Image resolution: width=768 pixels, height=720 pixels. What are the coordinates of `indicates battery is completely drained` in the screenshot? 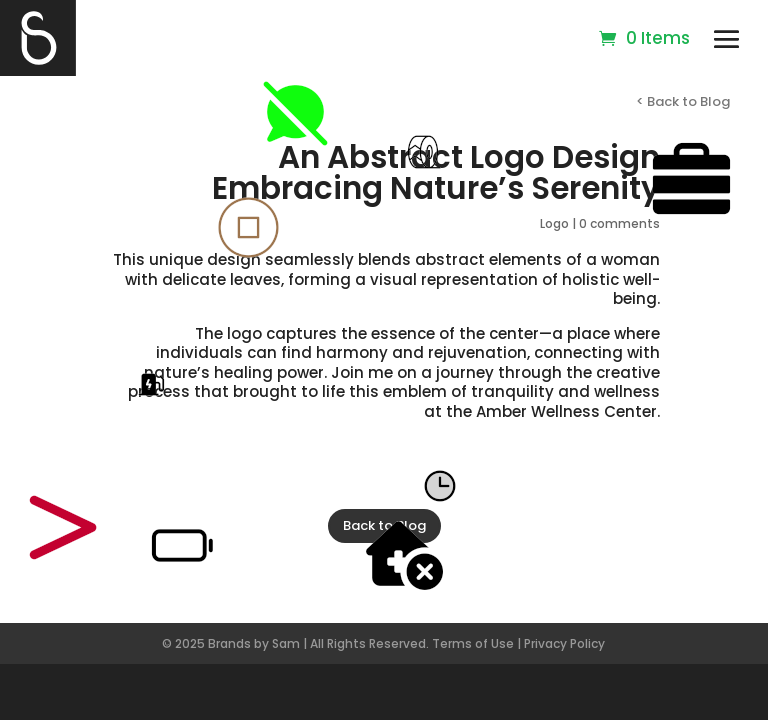 It's located at (182, 545).